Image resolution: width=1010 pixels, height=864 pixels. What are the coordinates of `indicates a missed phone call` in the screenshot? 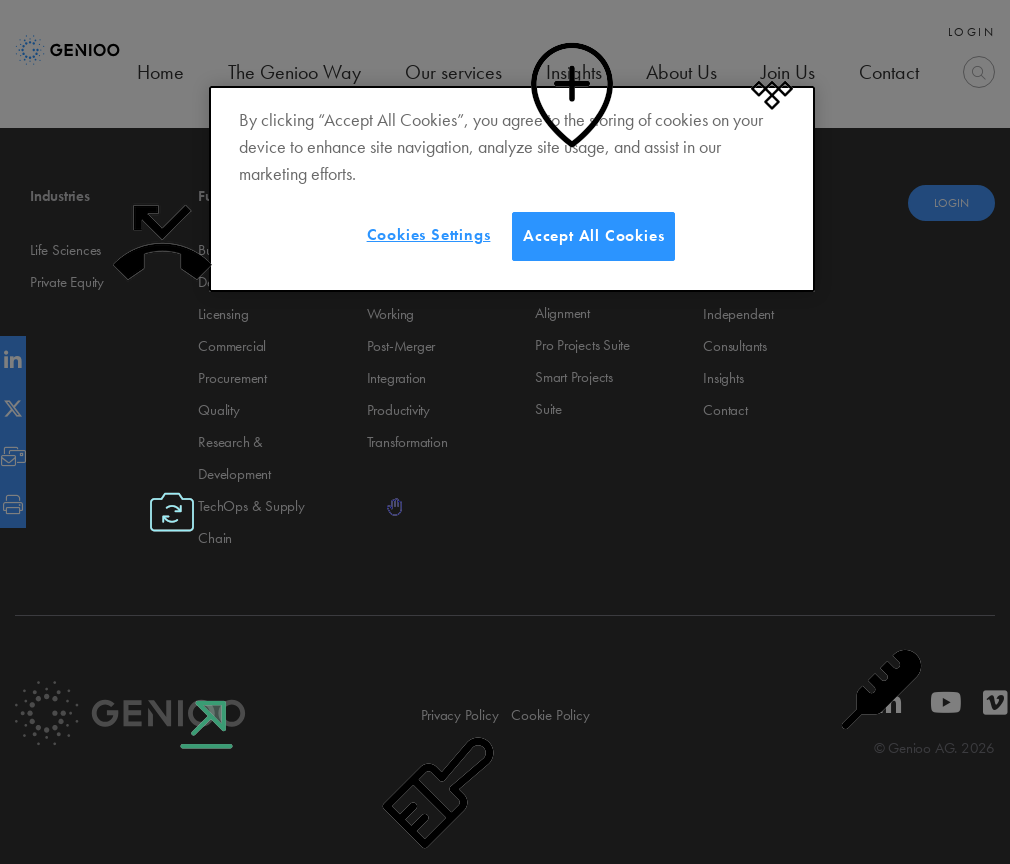 It's located at (162, 242).